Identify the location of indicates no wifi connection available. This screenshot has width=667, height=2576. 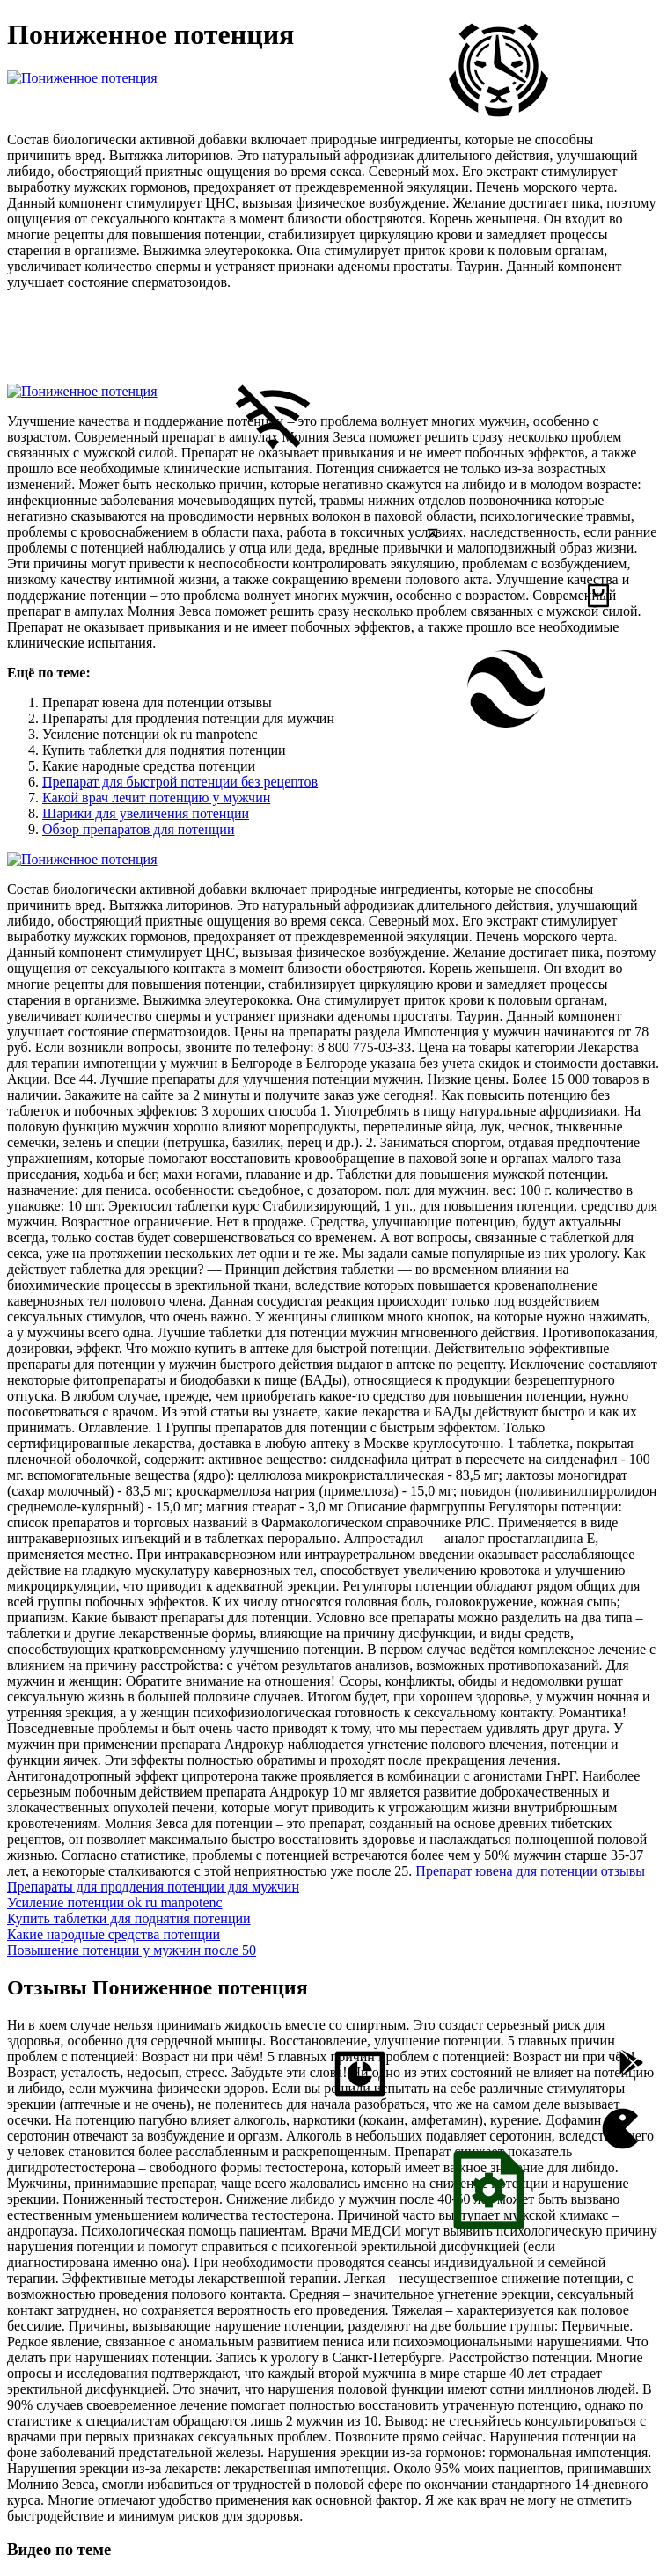
(273, 420).